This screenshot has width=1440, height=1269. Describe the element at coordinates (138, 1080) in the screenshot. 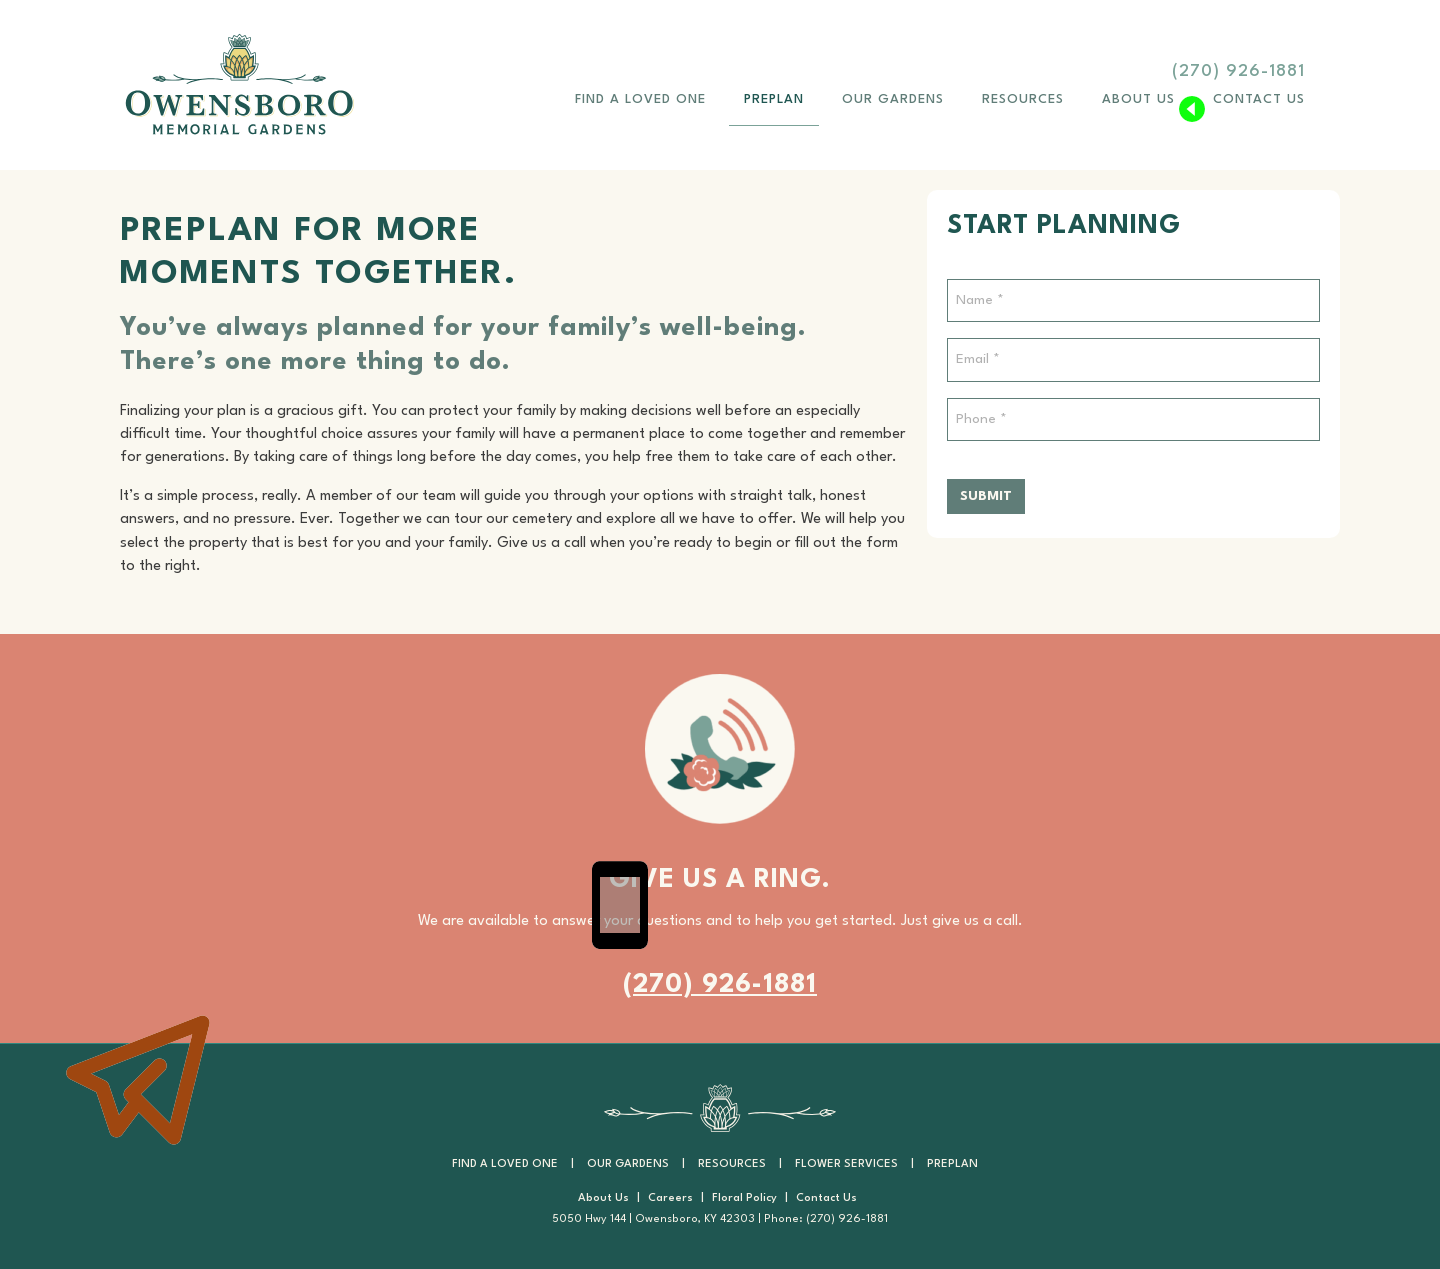

I see `open telegram messaging app` at that location.